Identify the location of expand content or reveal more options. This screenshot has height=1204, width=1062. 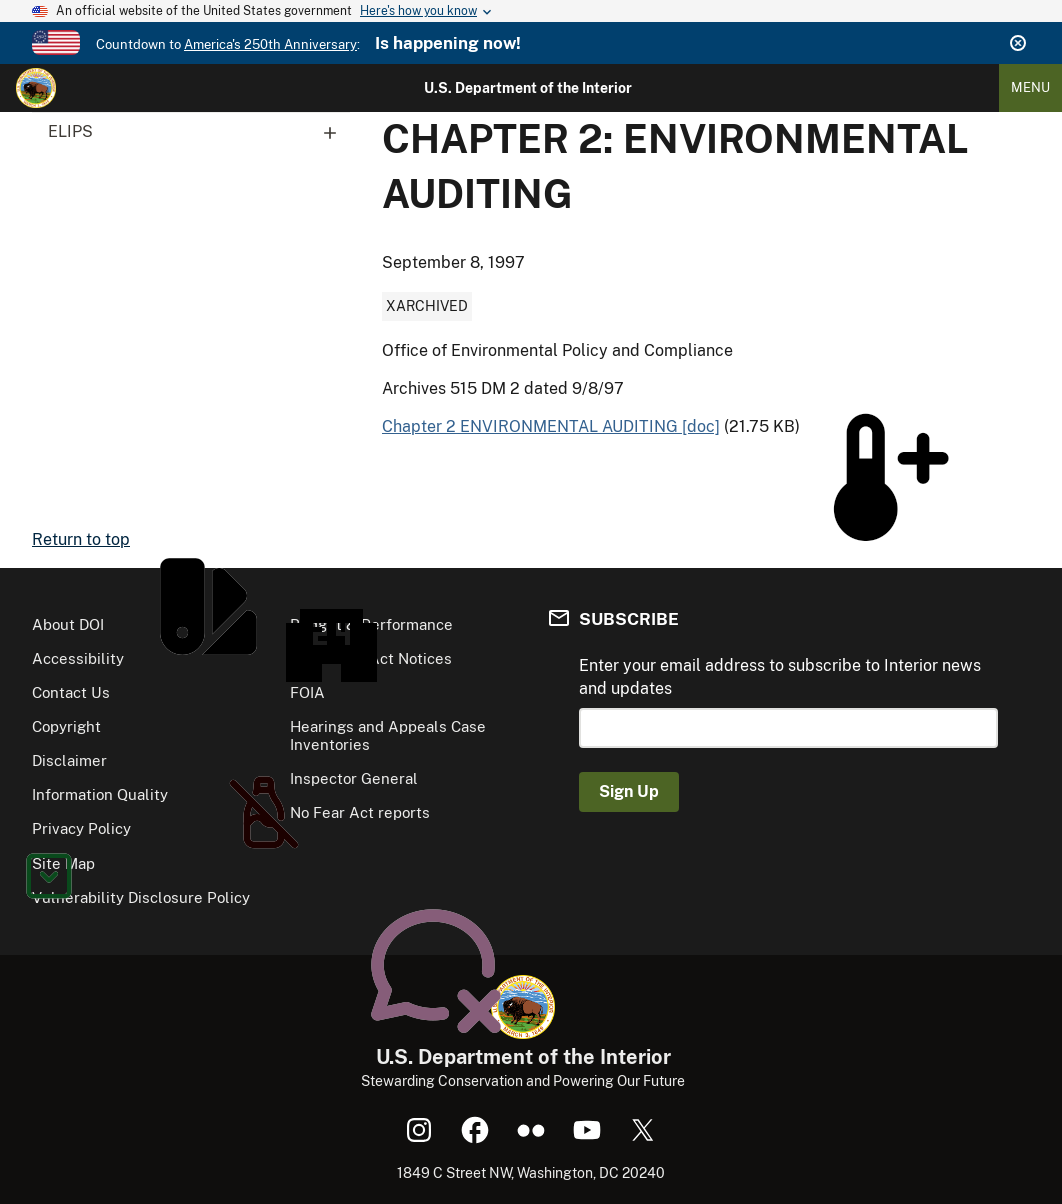
(49, 876).